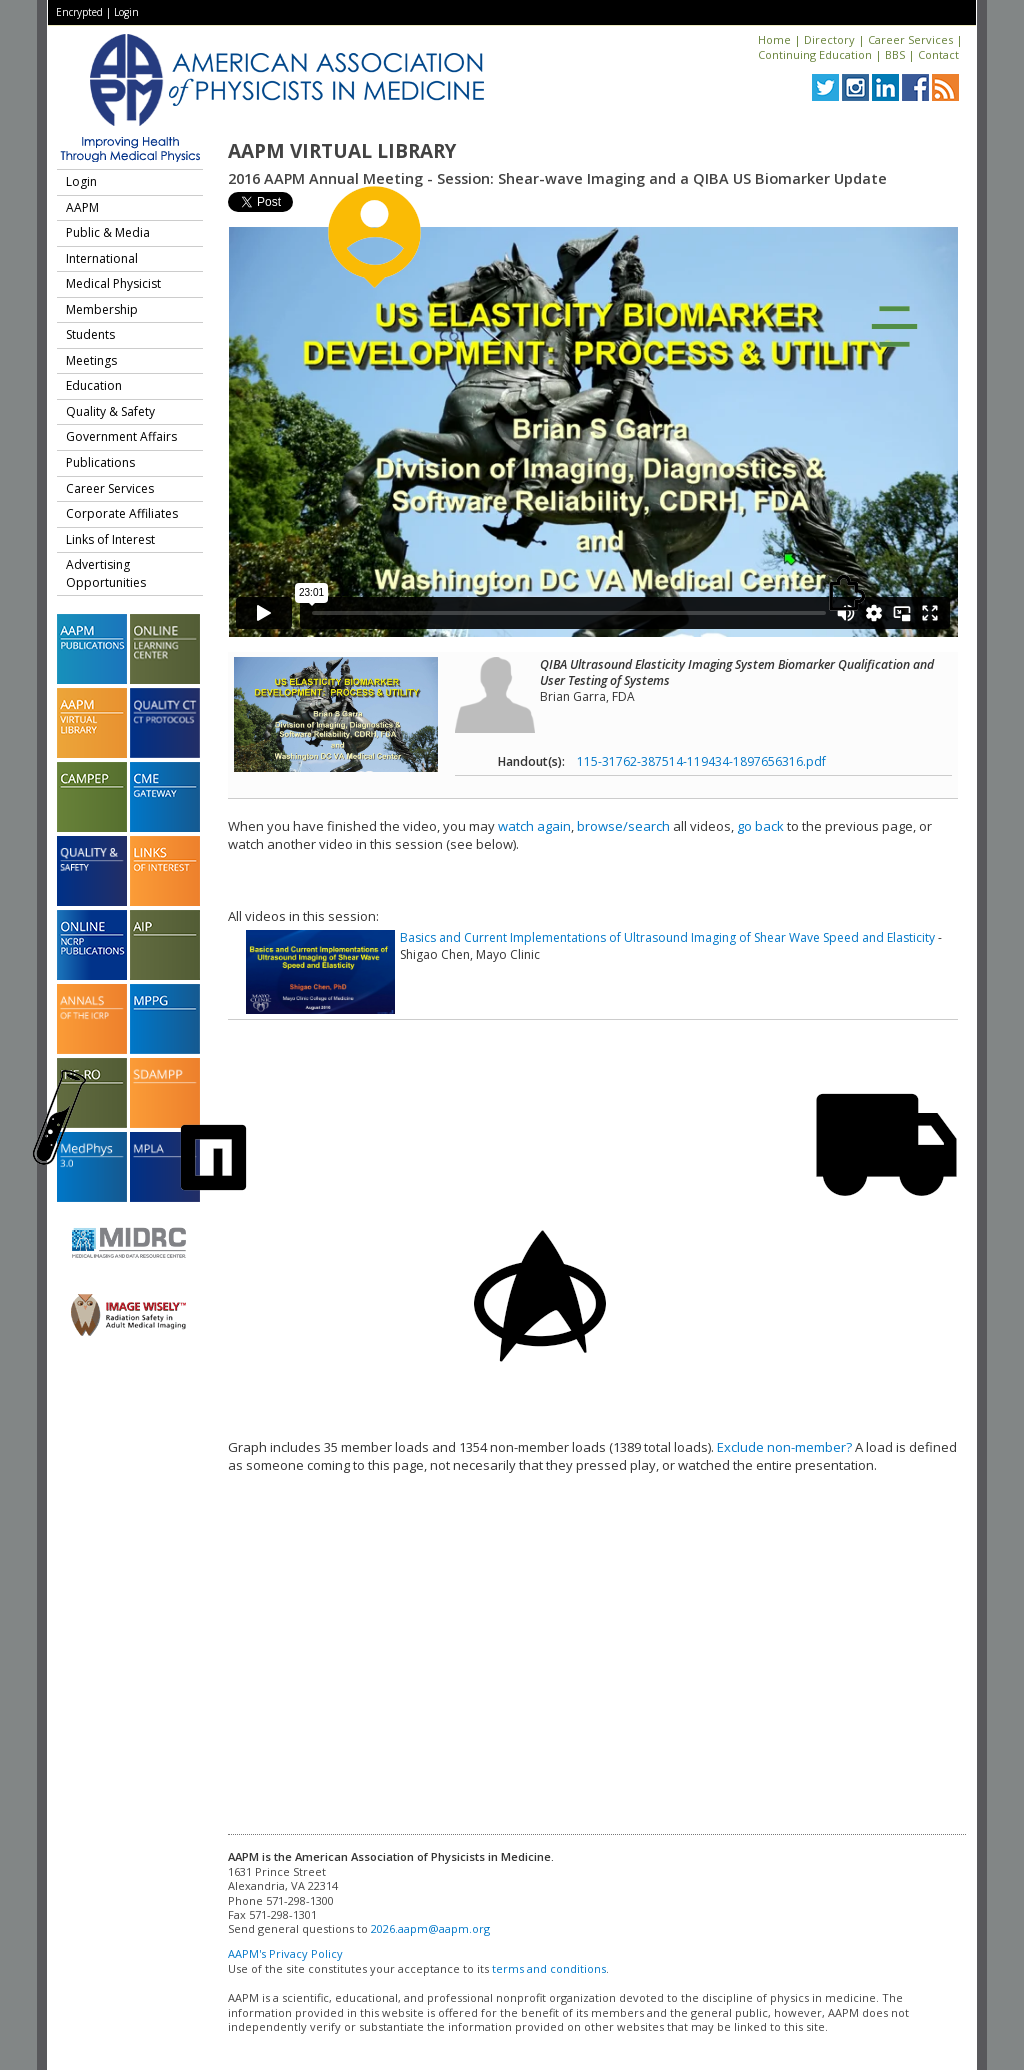  What do you see at coordinates (59, 1117) in the screenshot?
I see `jekyll static site generator logo` at bounding box center [59, 1117].